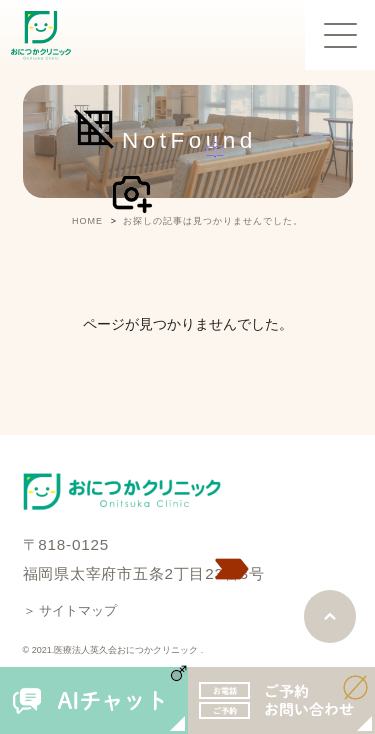 Image resolution: width=375 pixels, height=734 pixels. What do you see at coordinates (215, 150) in the screenshot?
I see `view user profile or contact details` at bounding box center [215, 150].